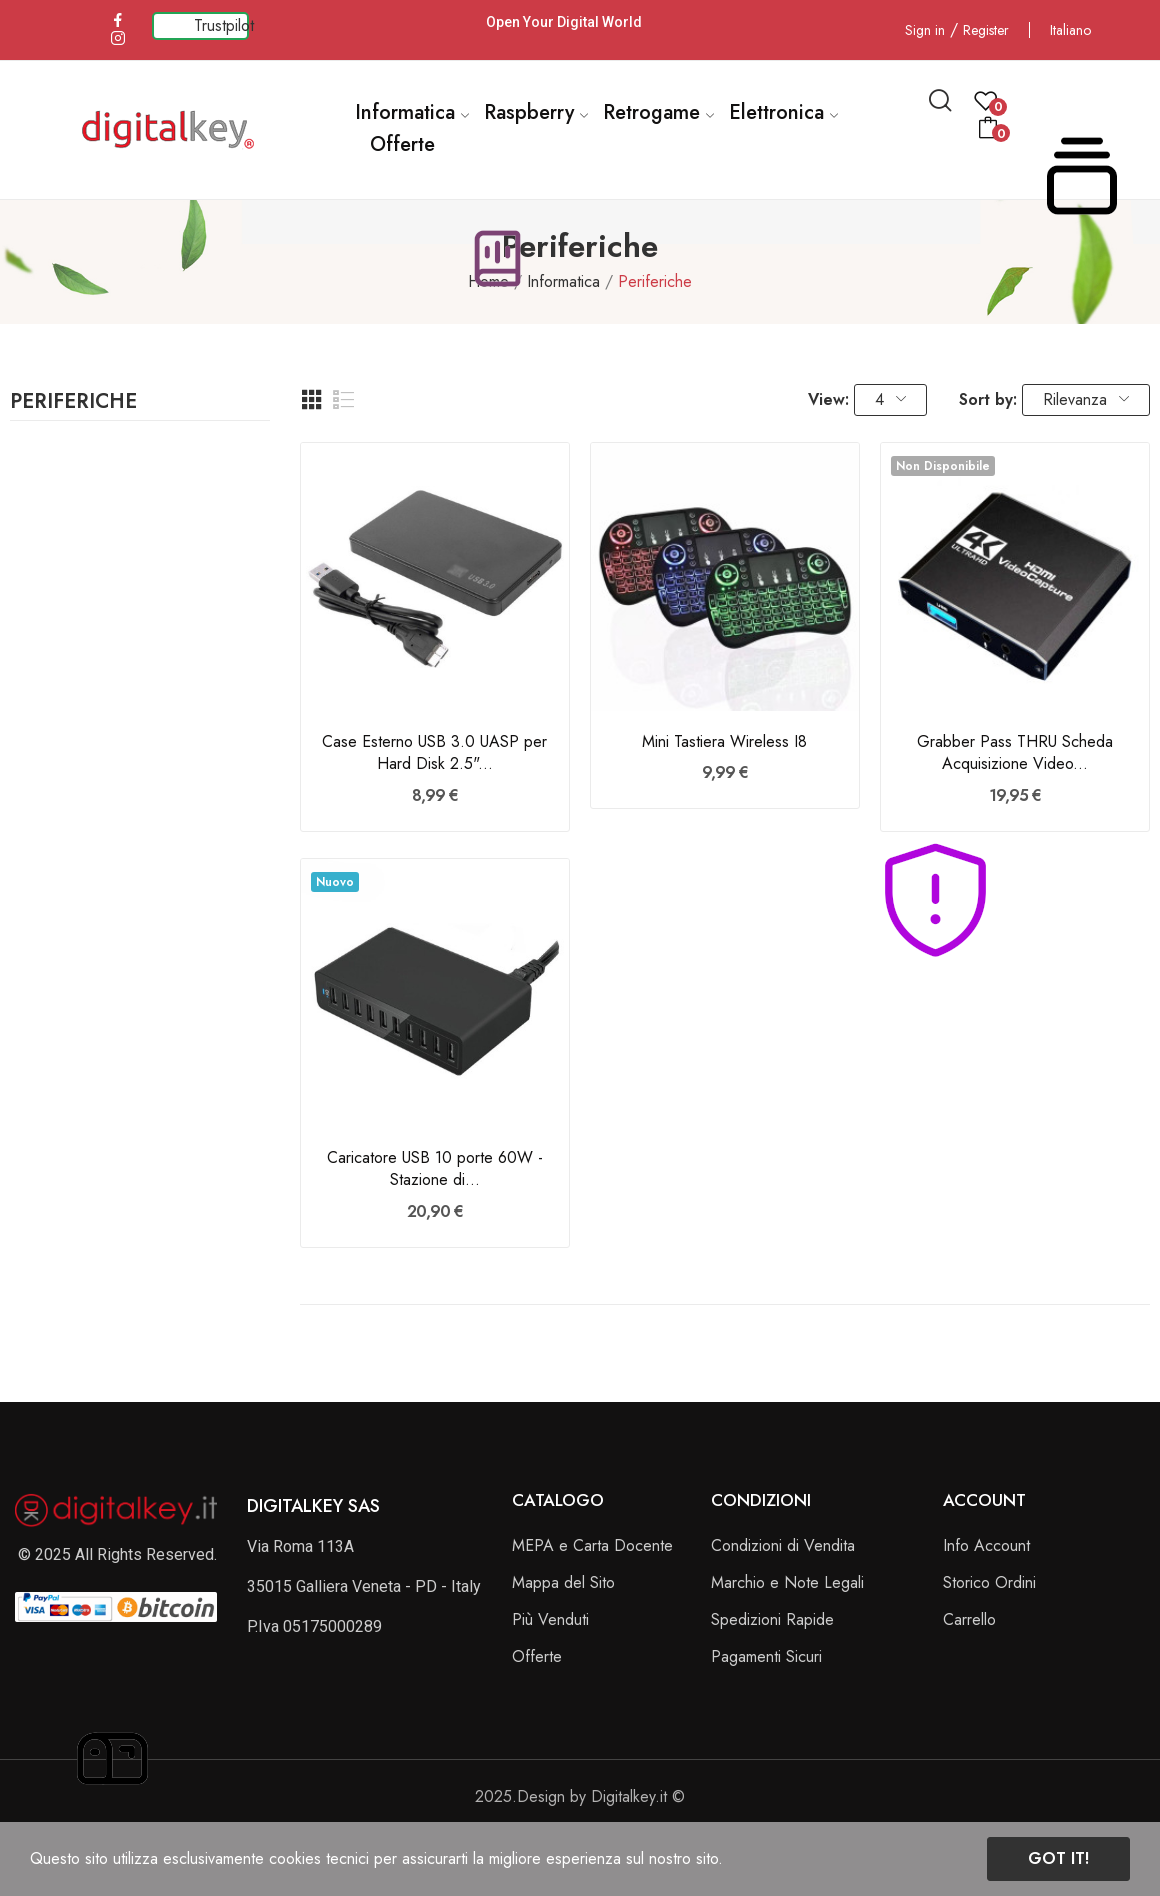  What do you see at coordinates (497, 258) in the screenshot?
I see `access audiobook library` at bounding box center [497, 258].